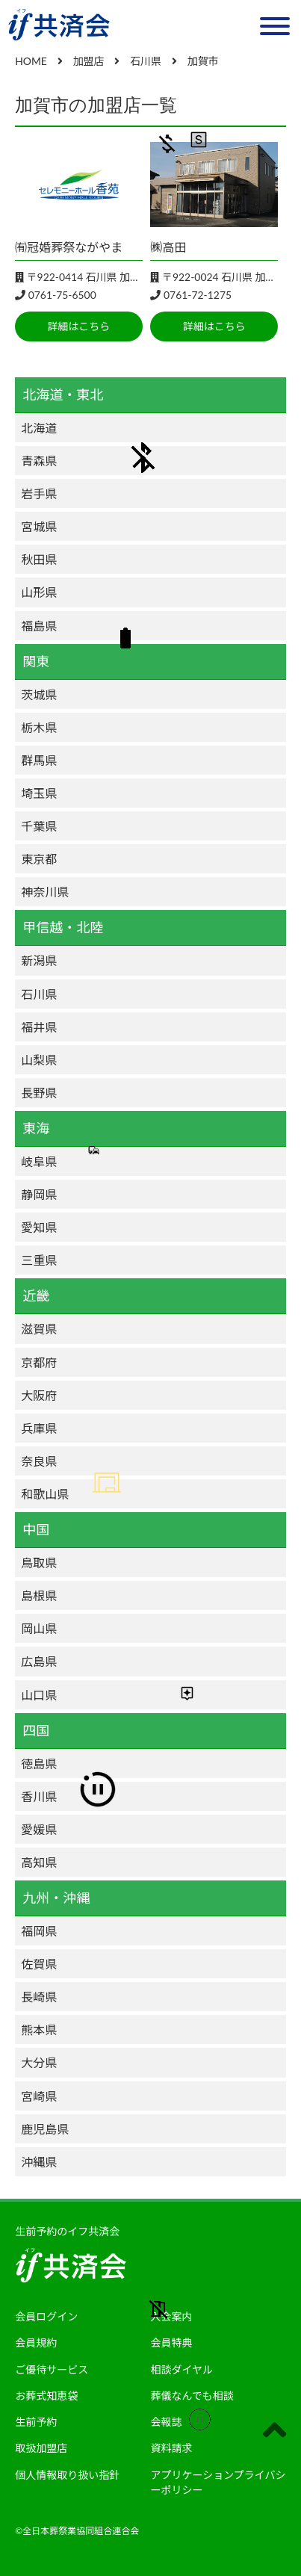 This screenshot has height=2576, width=301. Describe the element at coordinates (199, 2419) in the screenshot. I see `pause media playback` at that location.